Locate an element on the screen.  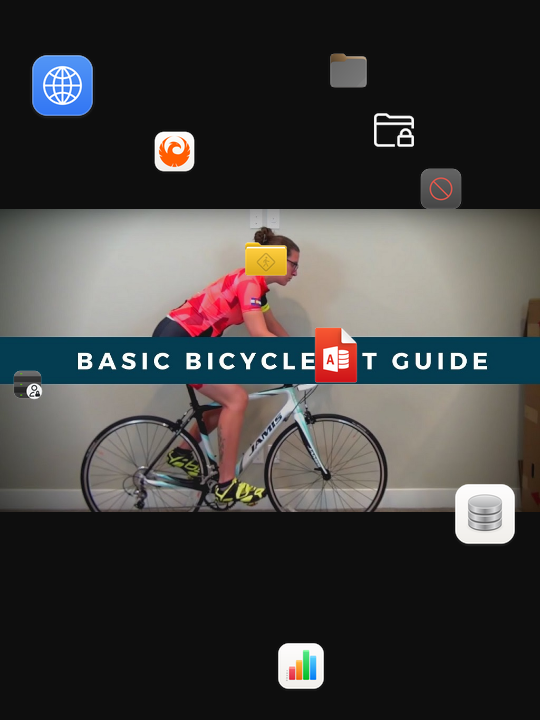
open file folder is located at coordinates (348, 70).